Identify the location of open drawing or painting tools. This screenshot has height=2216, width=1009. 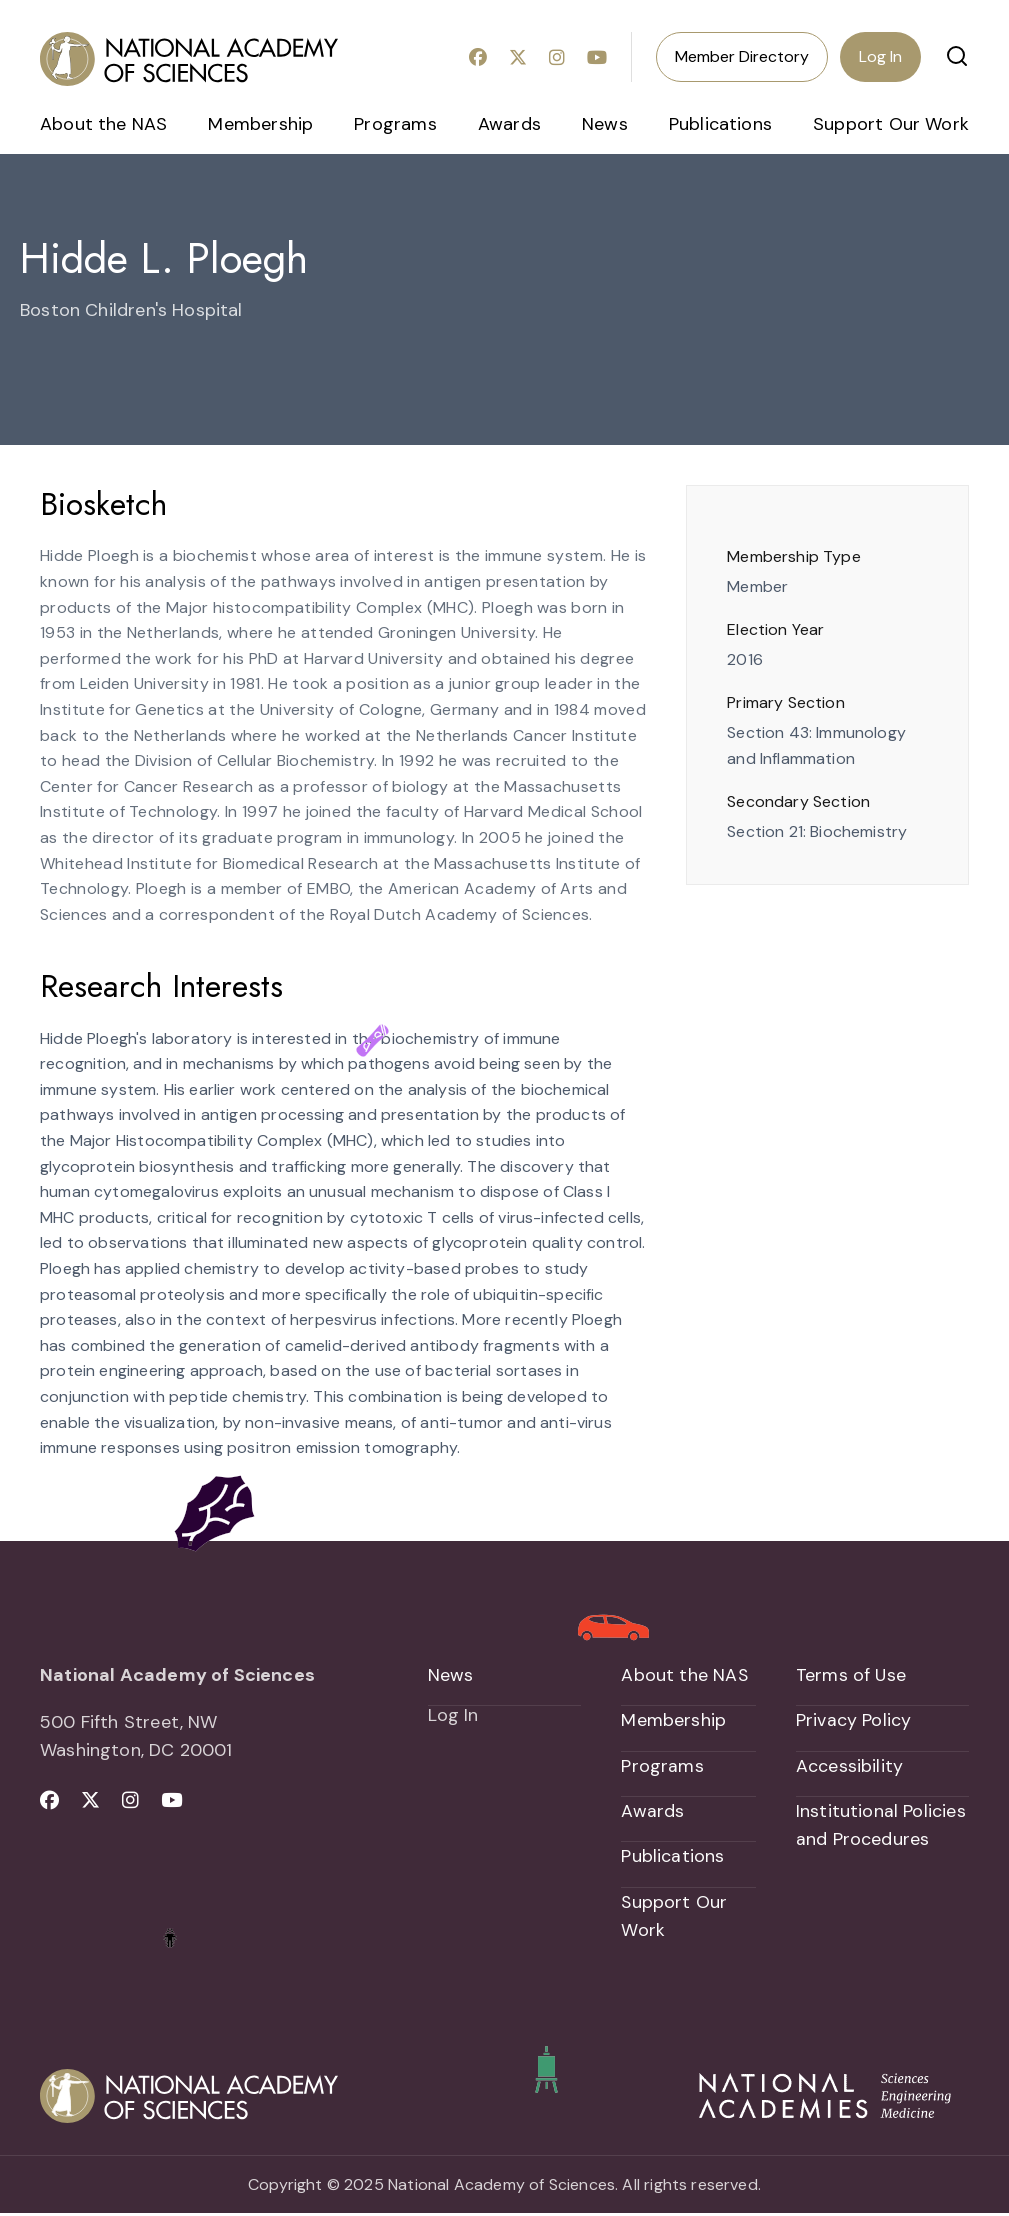
(546, 2069).